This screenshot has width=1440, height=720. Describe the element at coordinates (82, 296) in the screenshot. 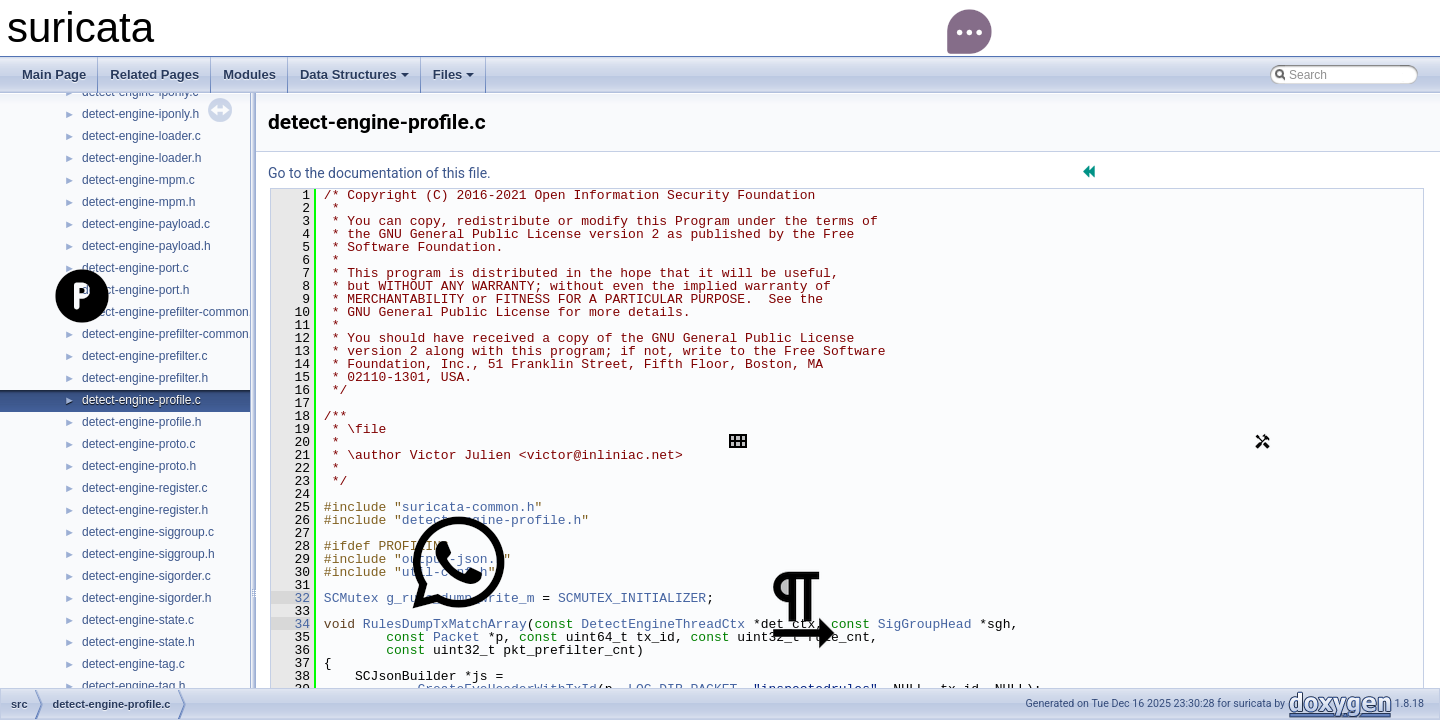

I see `indicates parking available or parking location` at that location.